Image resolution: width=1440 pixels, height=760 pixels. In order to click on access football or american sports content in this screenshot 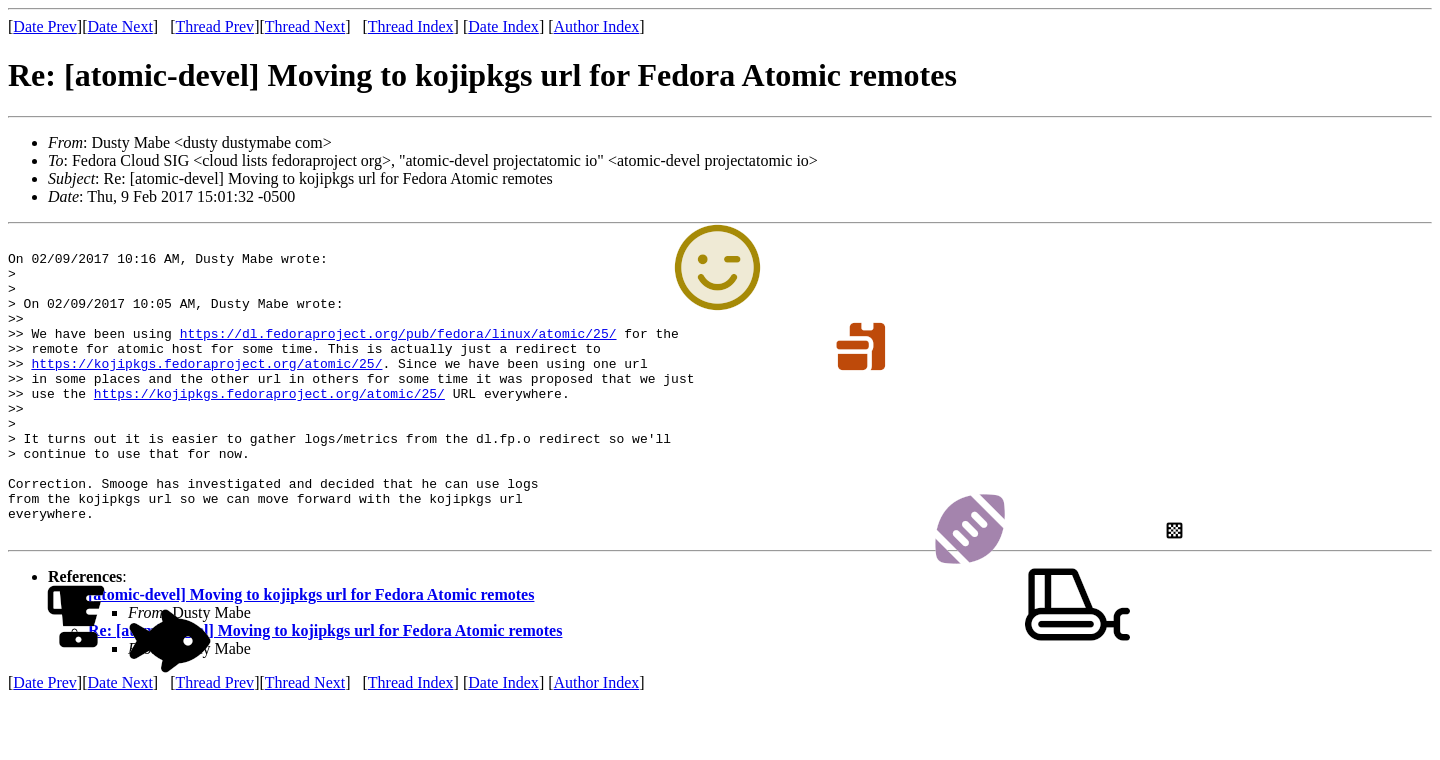, I will do `click(970, 529)`.